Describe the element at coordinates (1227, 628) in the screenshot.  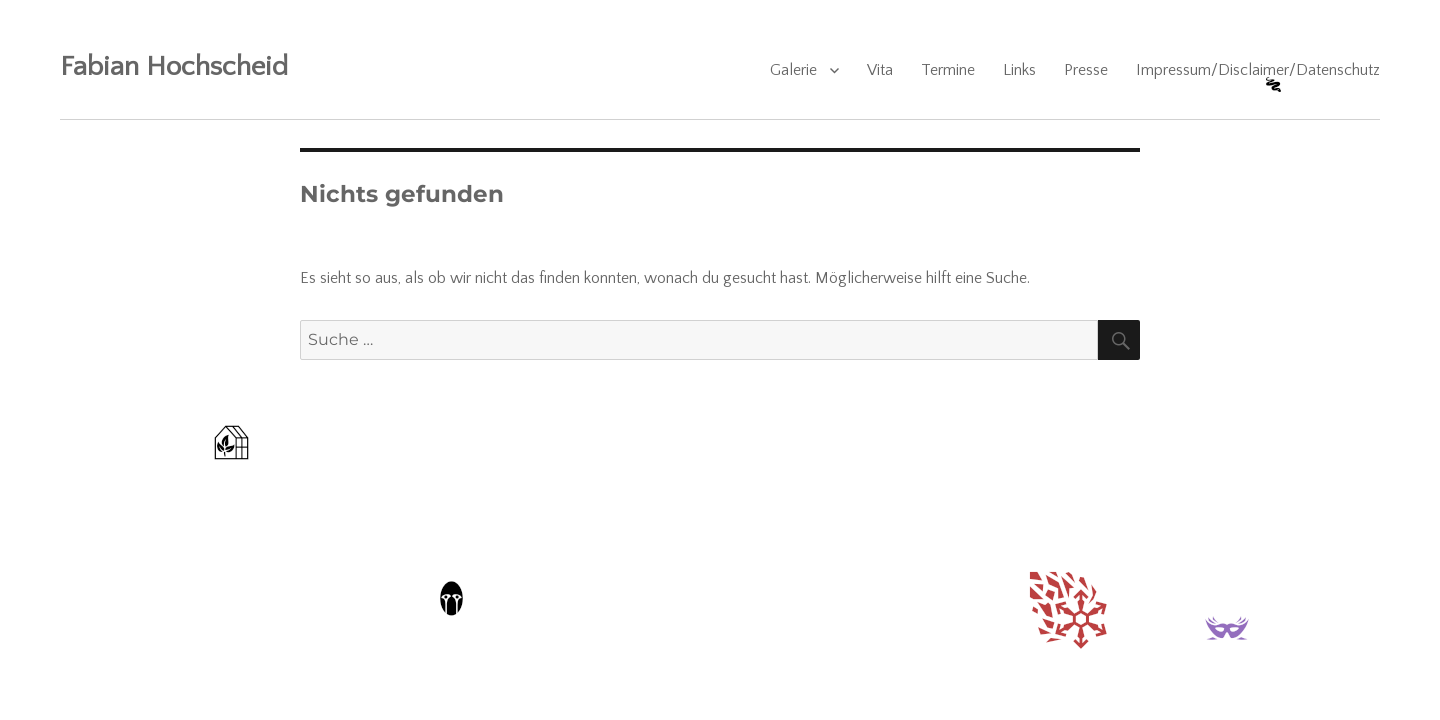
I see `access masquerade or costume party event` at that location.